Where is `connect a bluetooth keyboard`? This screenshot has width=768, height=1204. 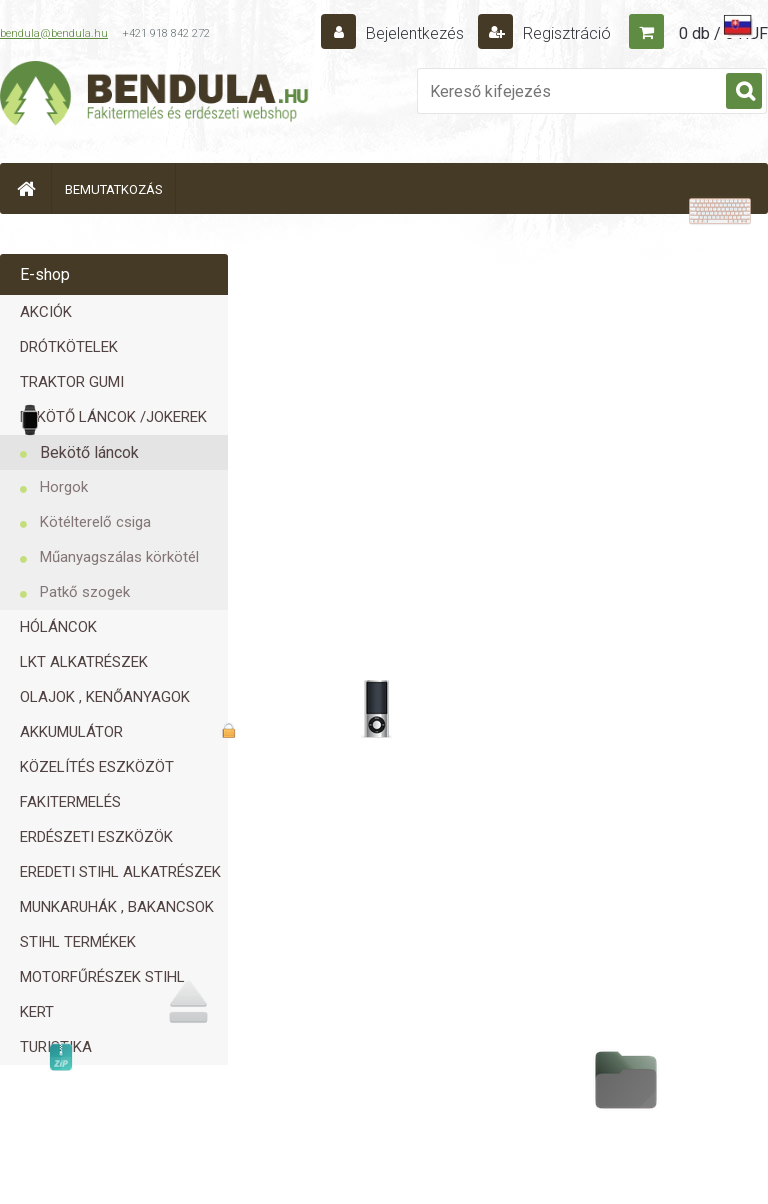 connect a bluetooth keyboard is located at coordinates (720, 211).